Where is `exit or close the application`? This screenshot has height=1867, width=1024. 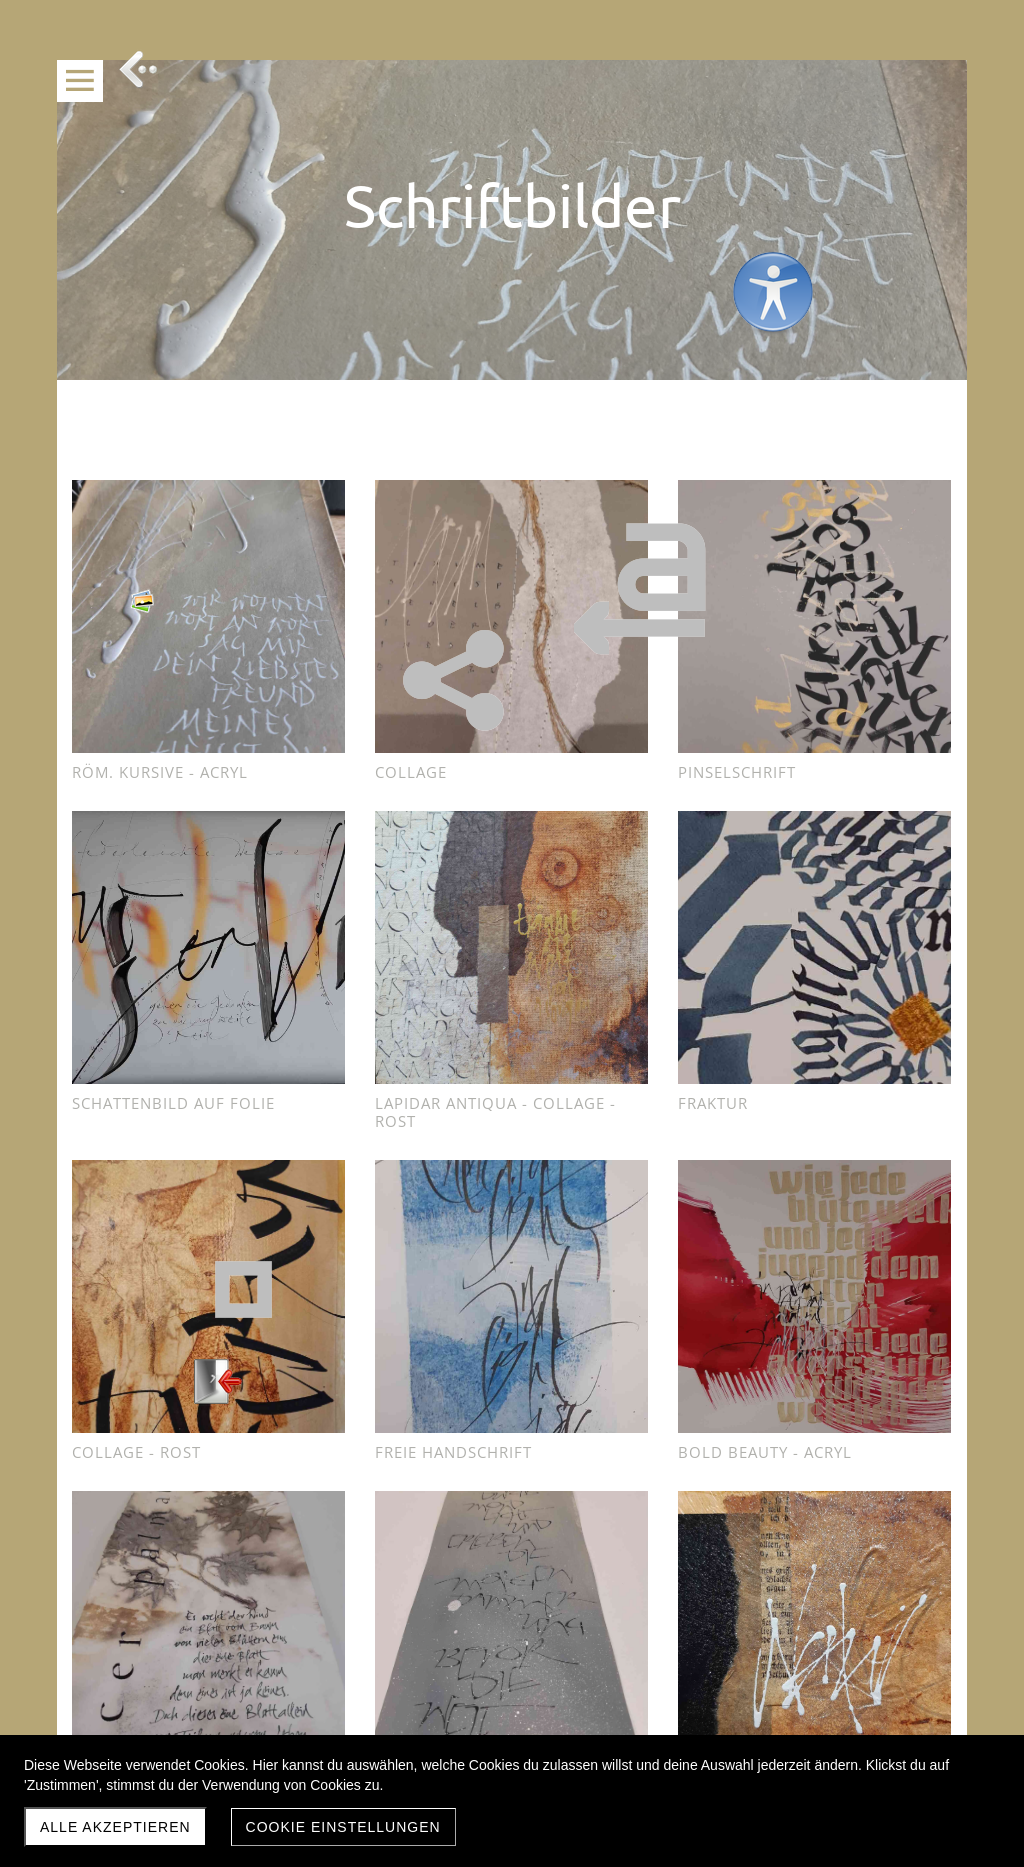 exit or close the application is located at coordinates (218, 1382).